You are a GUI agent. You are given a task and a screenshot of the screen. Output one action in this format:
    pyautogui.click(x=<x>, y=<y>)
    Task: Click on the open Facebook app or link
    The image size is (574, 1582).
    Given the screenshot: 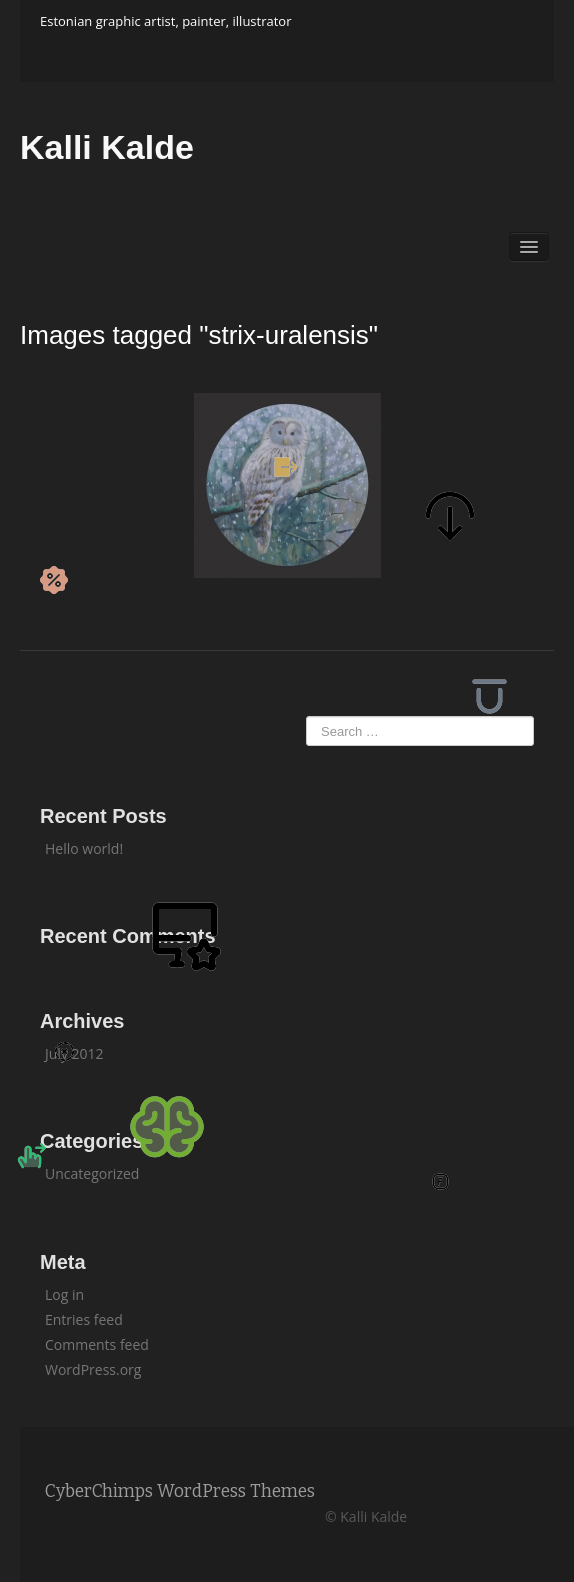 What is the action you would take?
    pyautogui.click(x=440, y=1181)
    